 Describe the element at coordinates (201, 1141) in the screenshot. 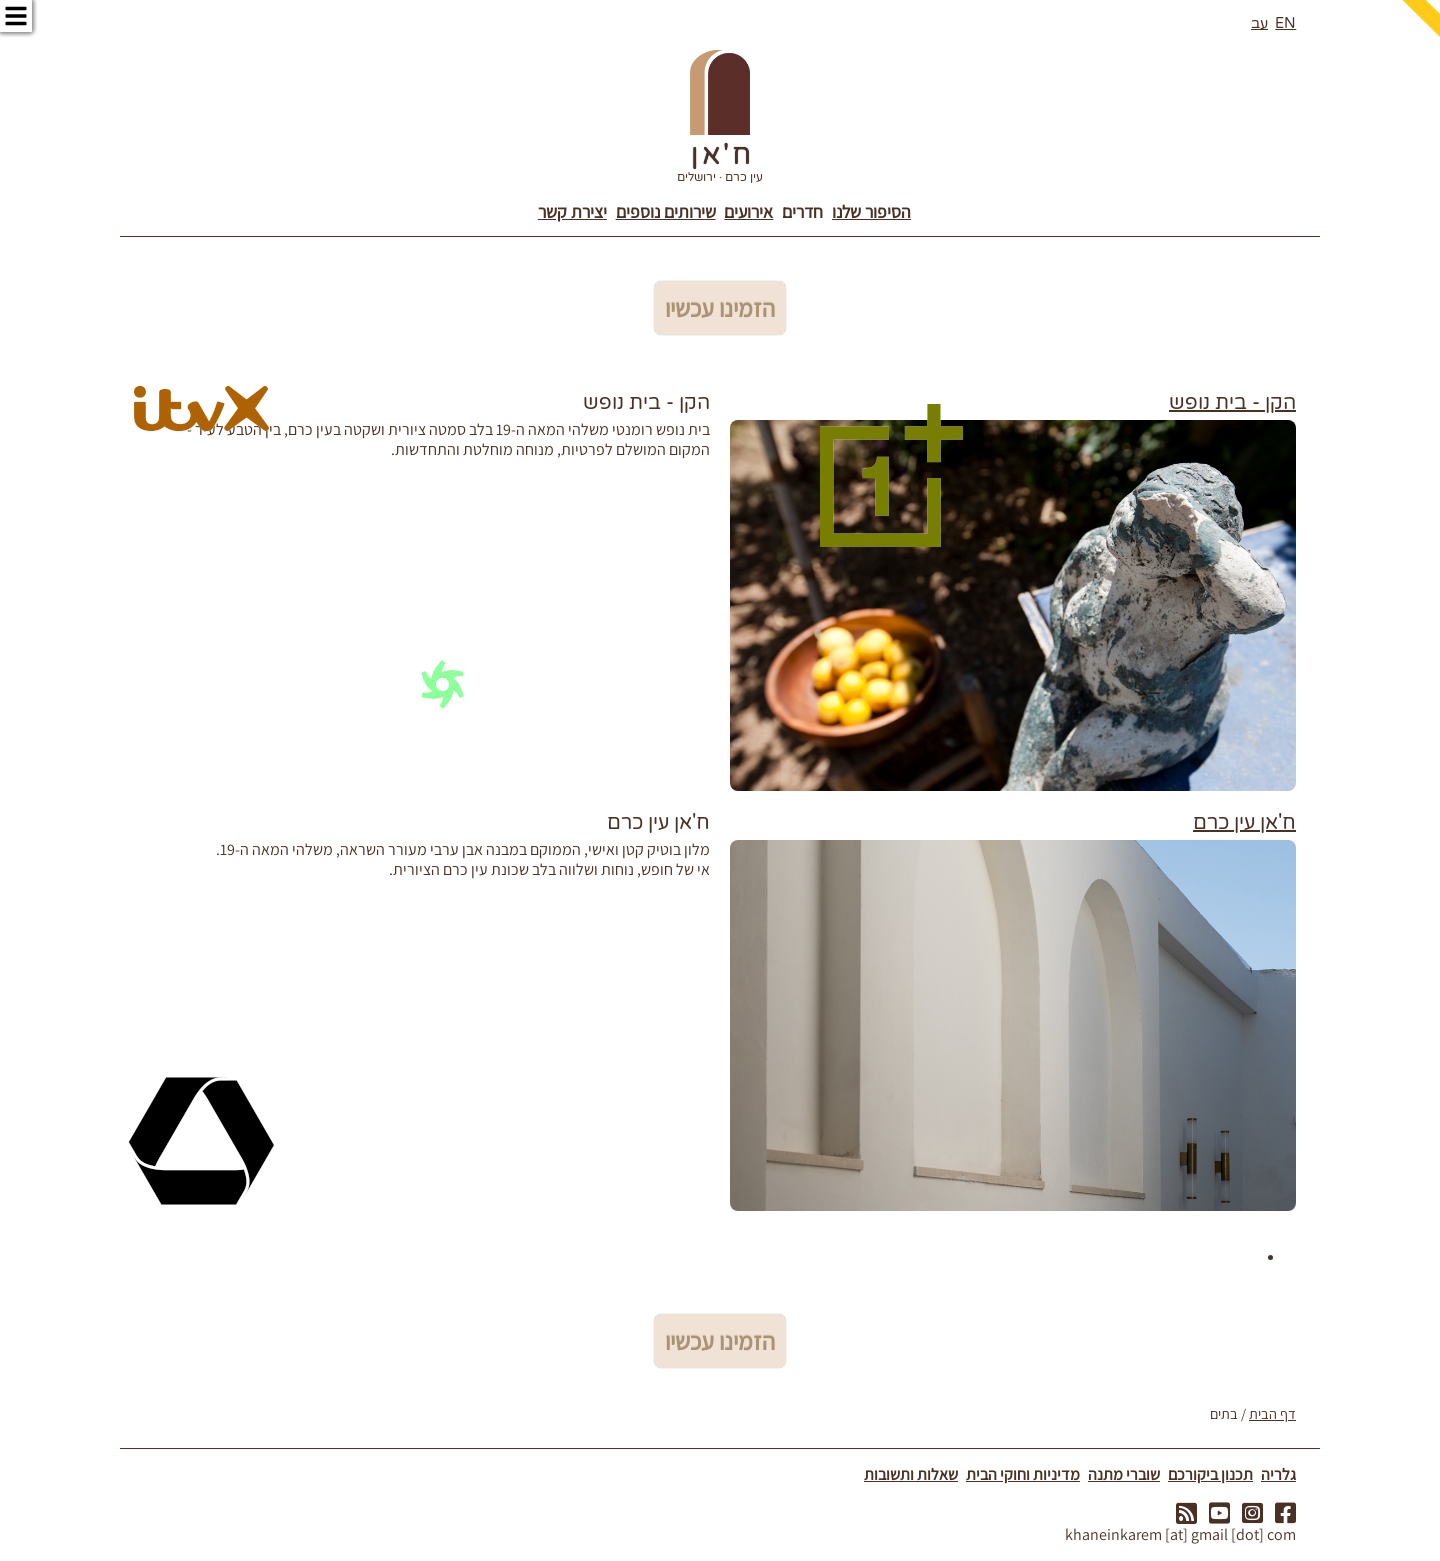

I see `open the Commerzbank banking app` at that location.